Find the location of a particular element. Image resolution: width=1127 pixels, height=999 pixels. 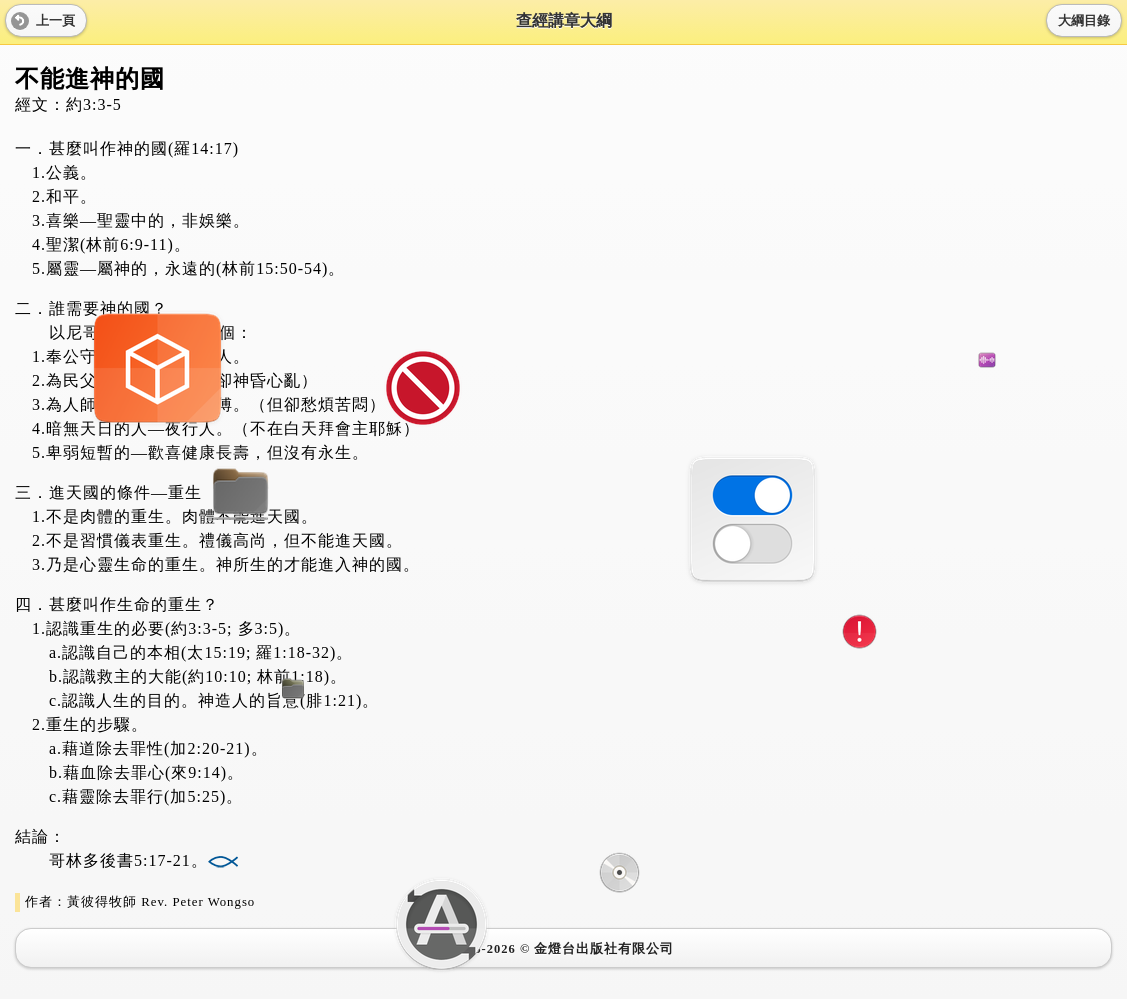

open a 3D model file is located at coordinates (157, 363).